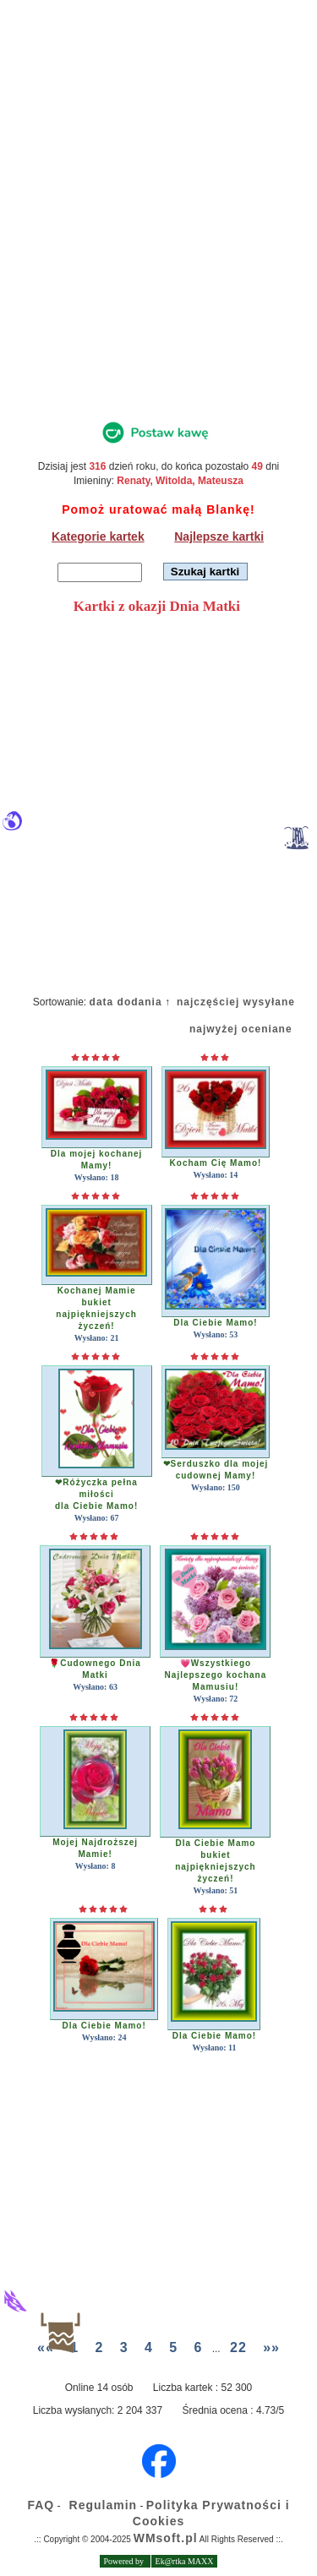  What do you see at coordinates (60, 2331) in the screenshot?
I see `view bathroom or towel amenities` at bounding box center [60, 2331].